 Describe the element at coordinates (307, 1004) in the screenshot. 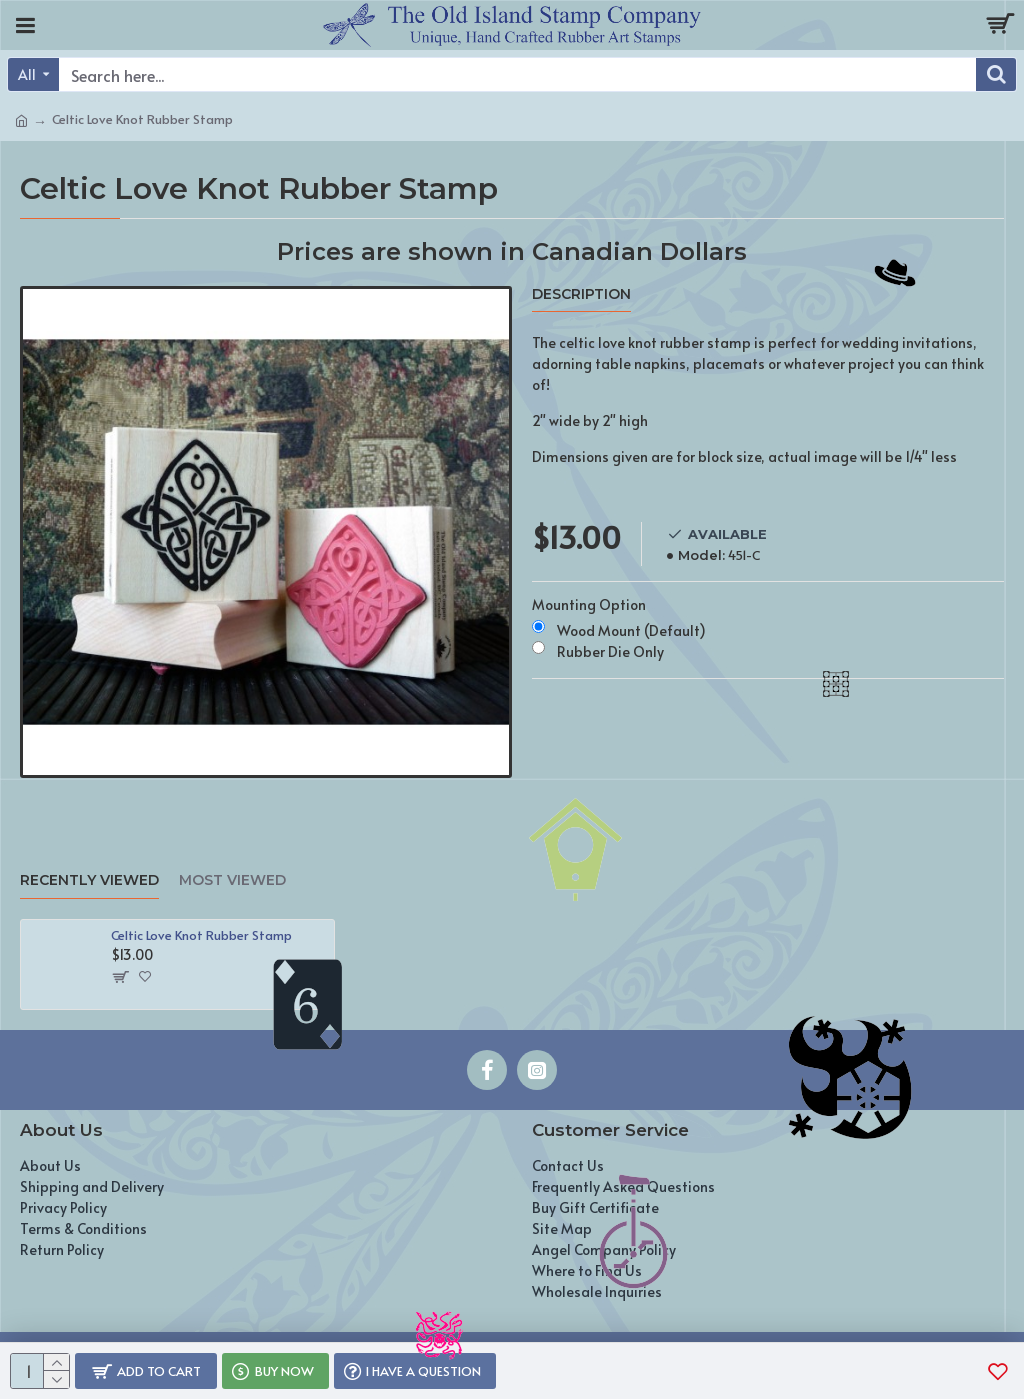

I see `six of diamonds playing card` at that location.